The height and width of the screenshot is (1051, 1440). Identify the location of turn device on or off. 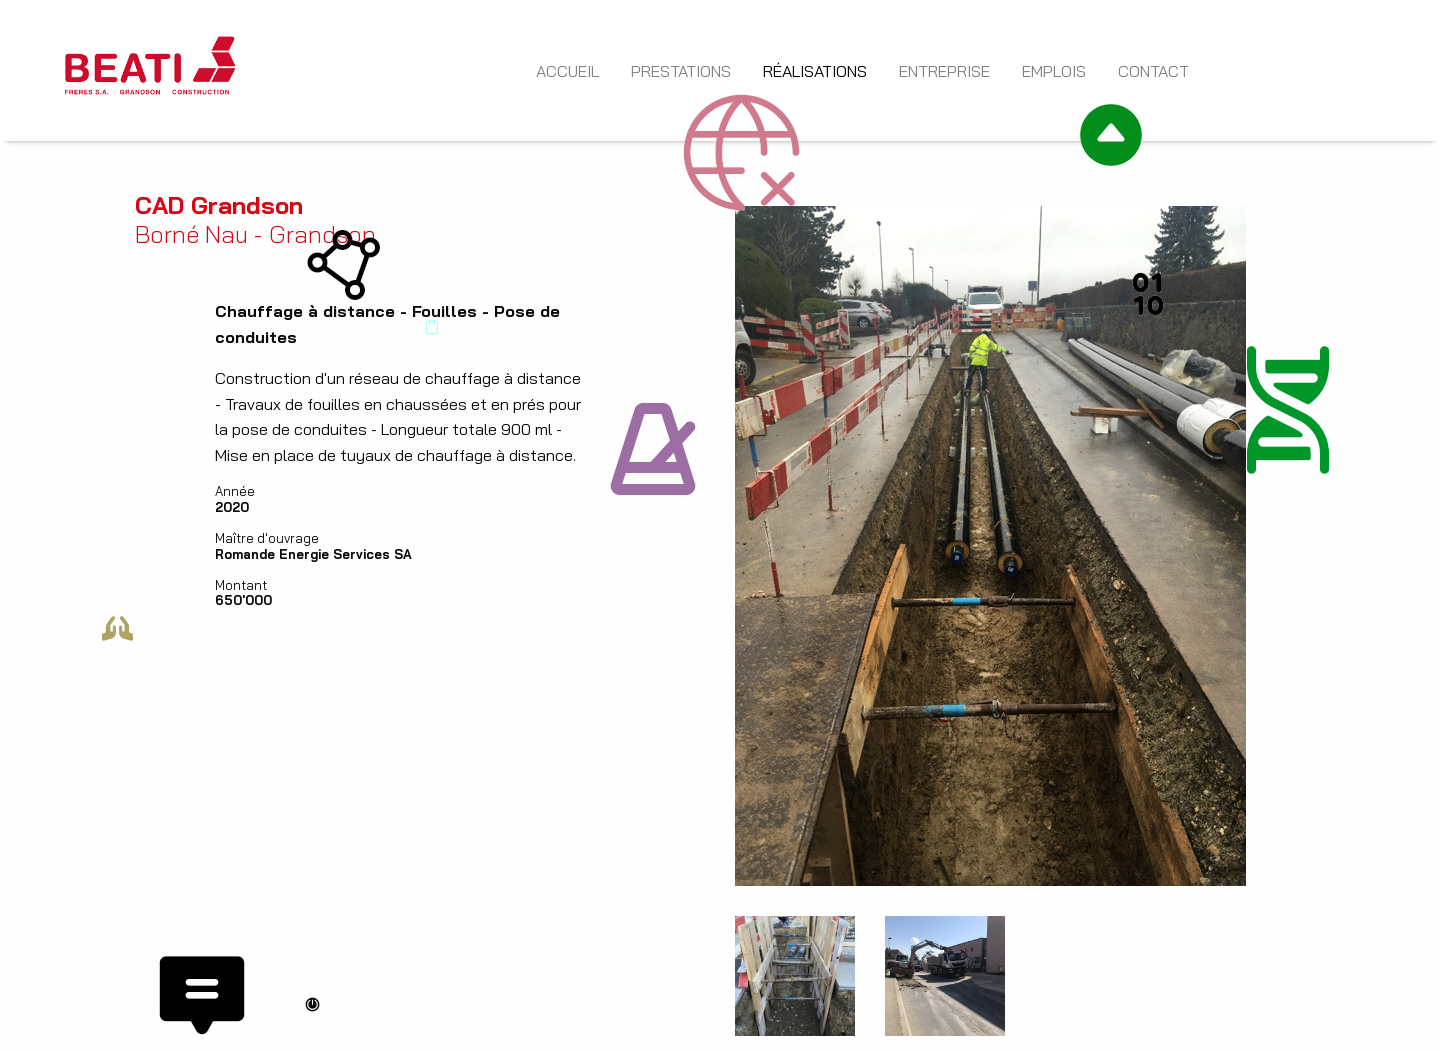
(312, 1004).